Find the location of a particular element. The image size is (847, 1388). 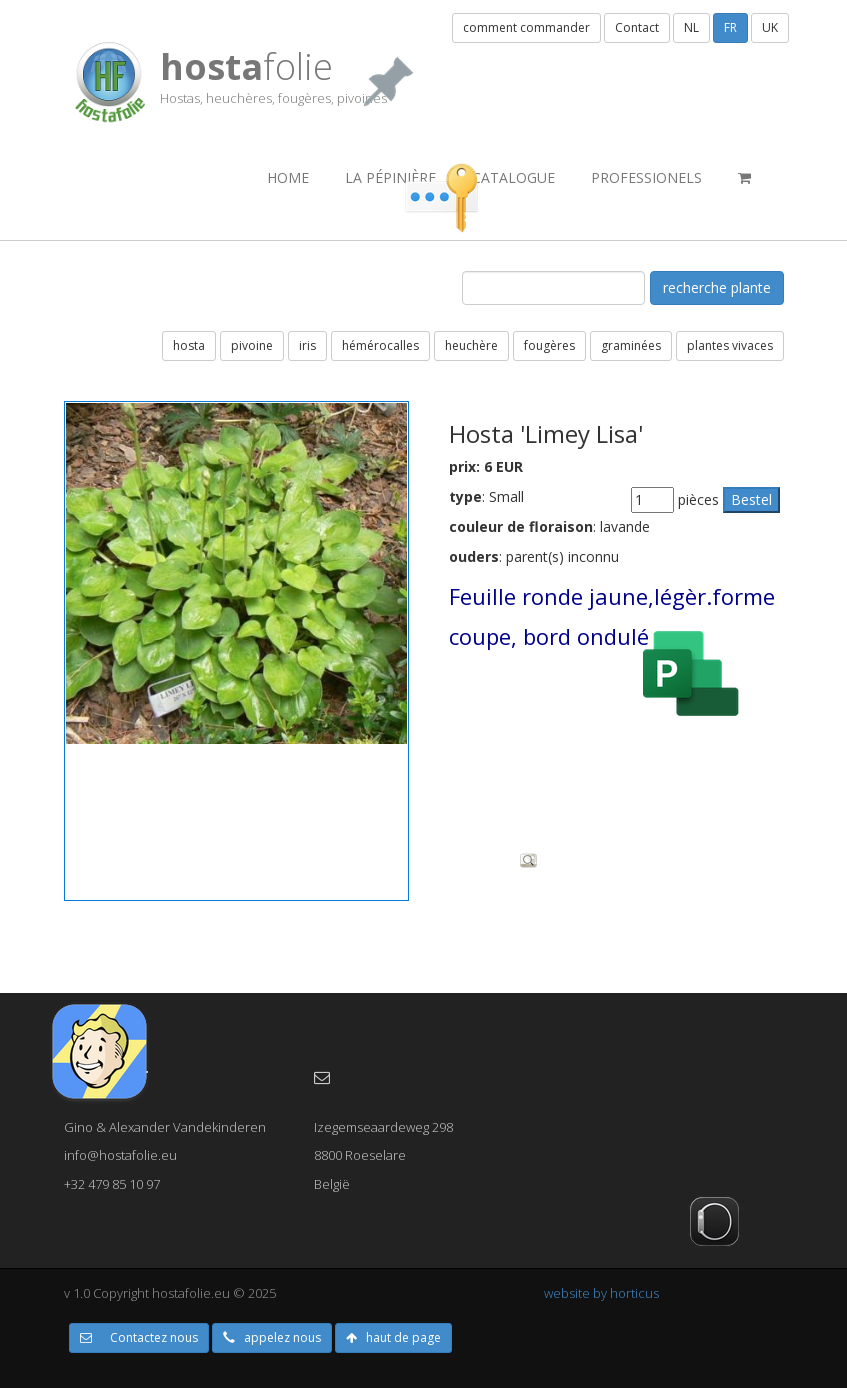

open Microsoft Project application is located at coordinates (691, 673).